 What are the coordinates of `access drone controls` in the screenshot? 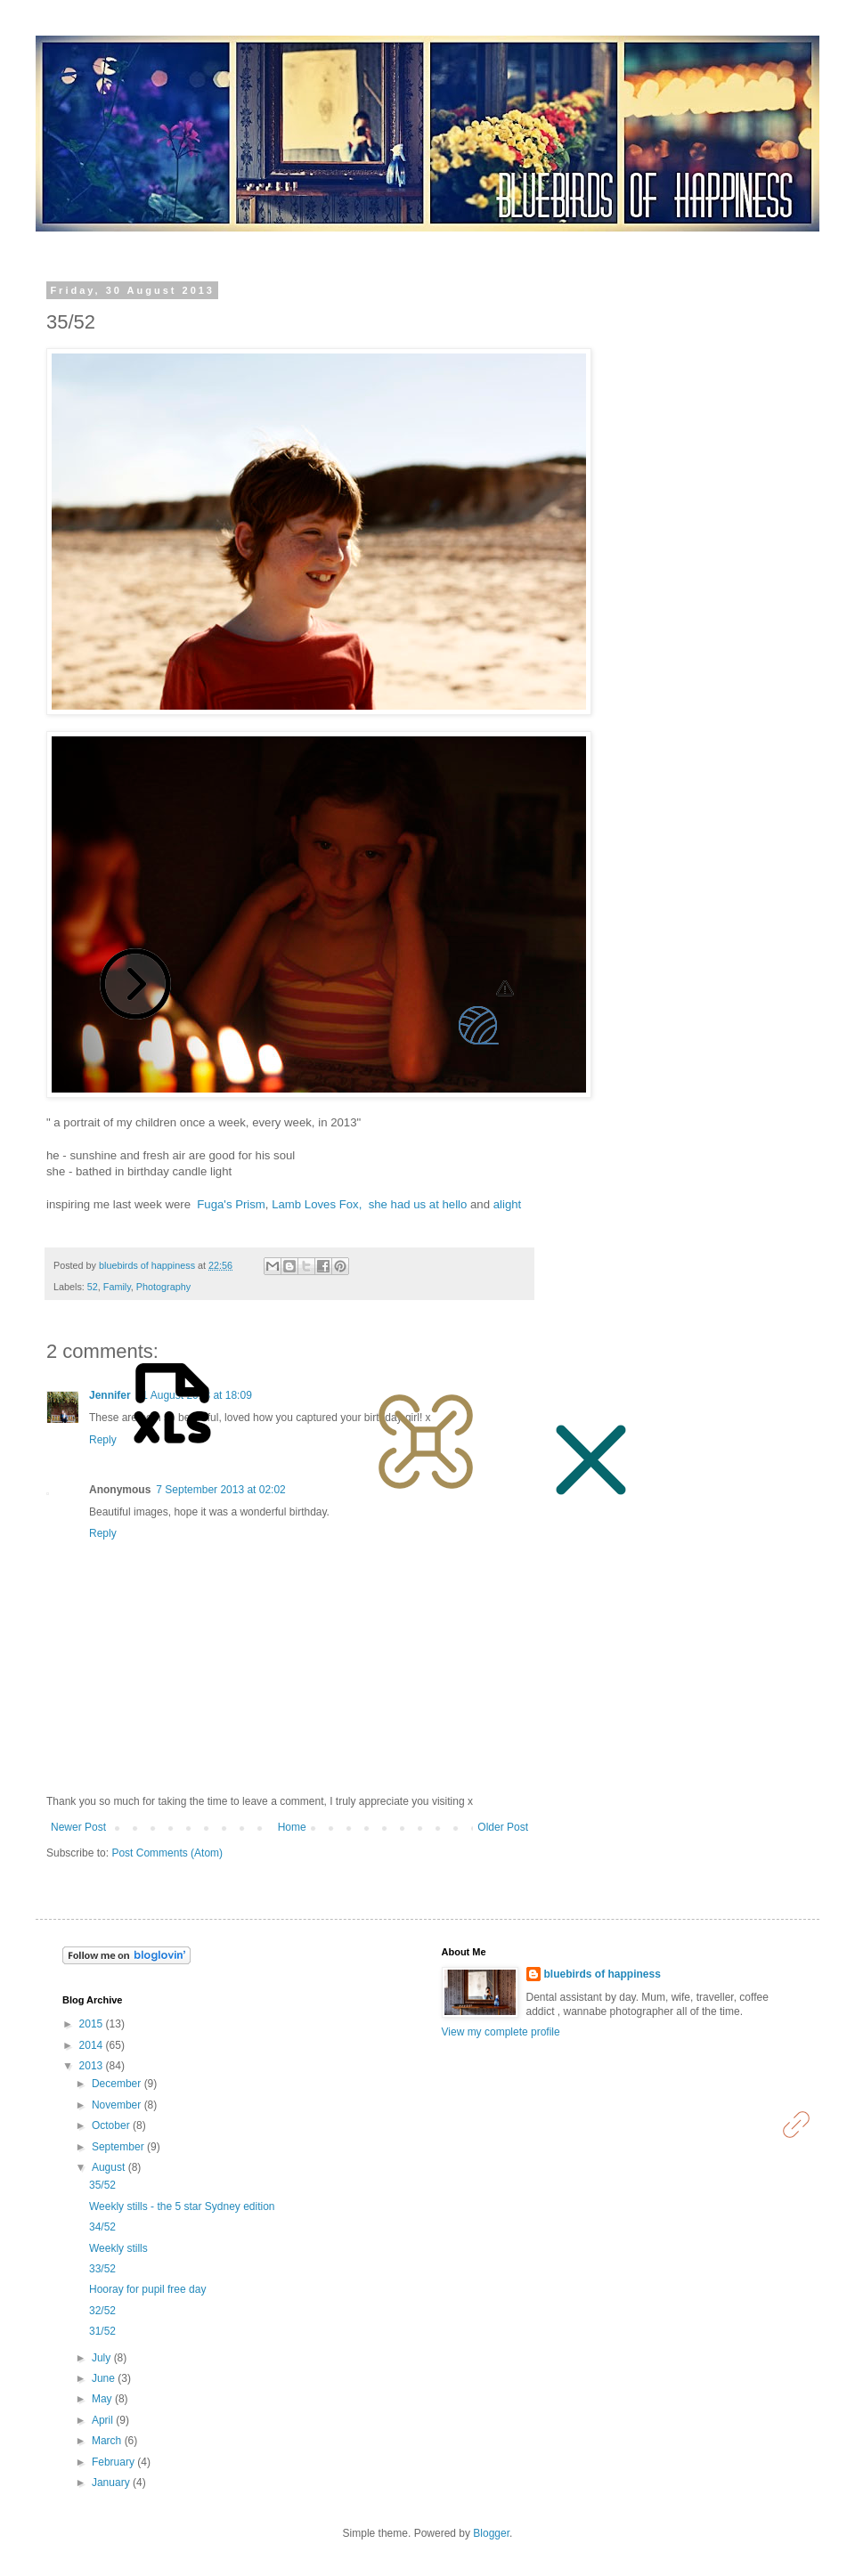 It's located at (426, 1442).